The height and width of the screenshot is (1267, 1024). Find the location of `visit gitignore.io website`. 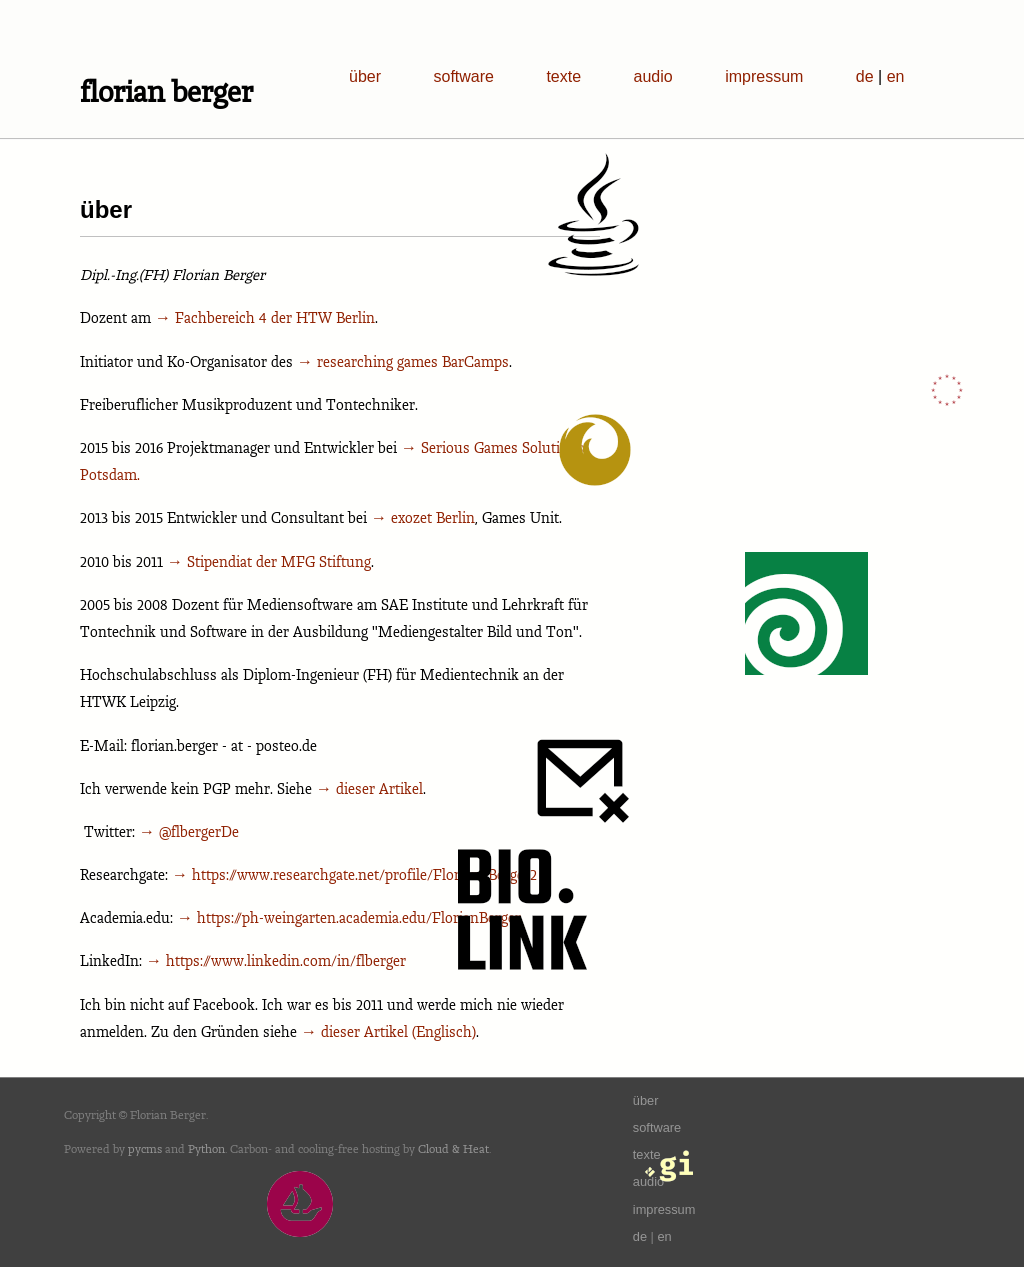

visit gitignore.io website is located at coordinates (669, 1166).